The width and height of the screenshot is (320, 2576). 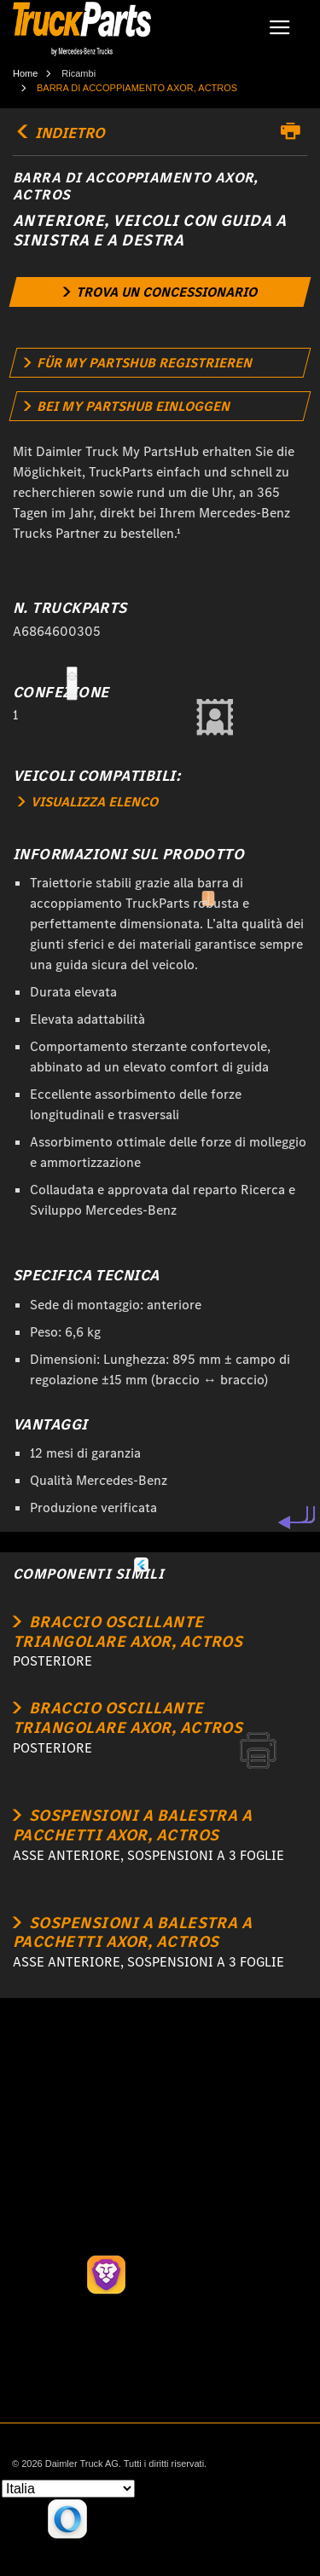 I want to click on send mail or compose a new message, so click(x=213, y=718).